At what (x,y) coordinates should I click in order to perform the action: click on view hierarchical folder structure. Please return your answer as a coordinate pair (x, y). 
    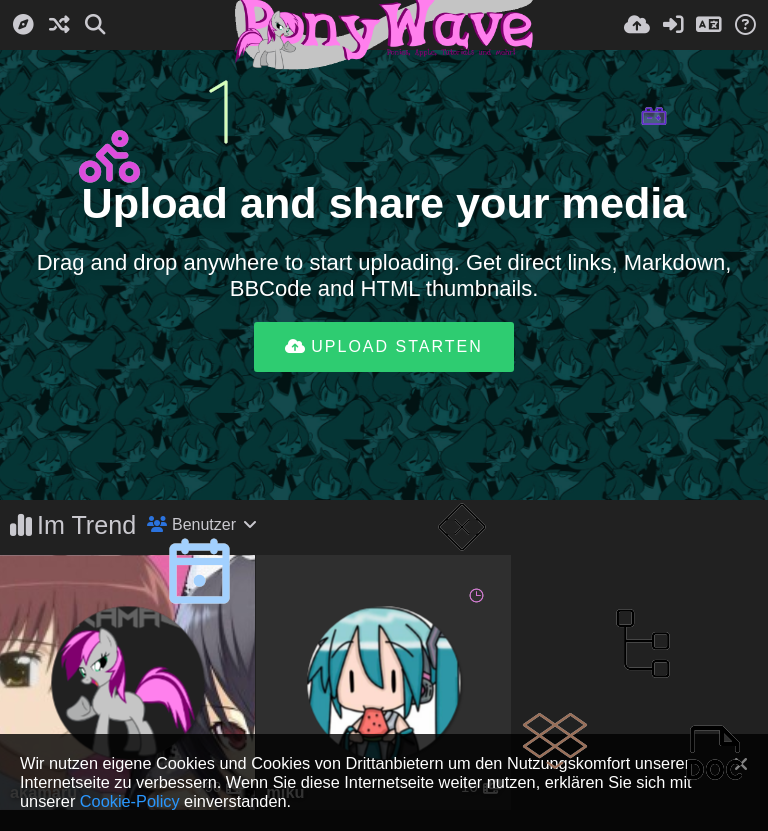
    Looking at the image, I should click on (640, 643).